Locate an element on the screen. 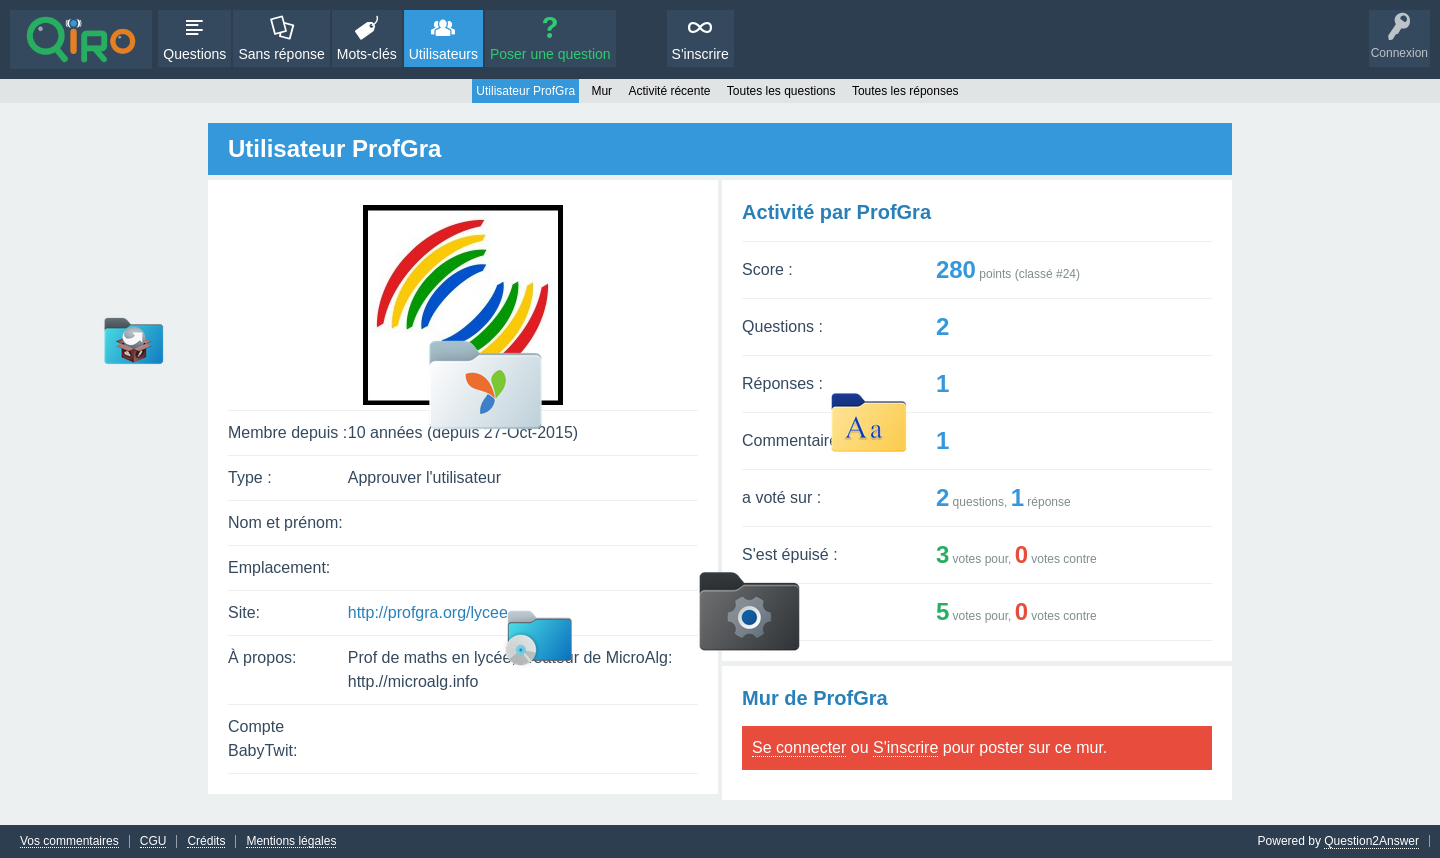 The width and height of the screenshot is (1440, 858). access folder settings or preferences is located at coordinates (749, 614).